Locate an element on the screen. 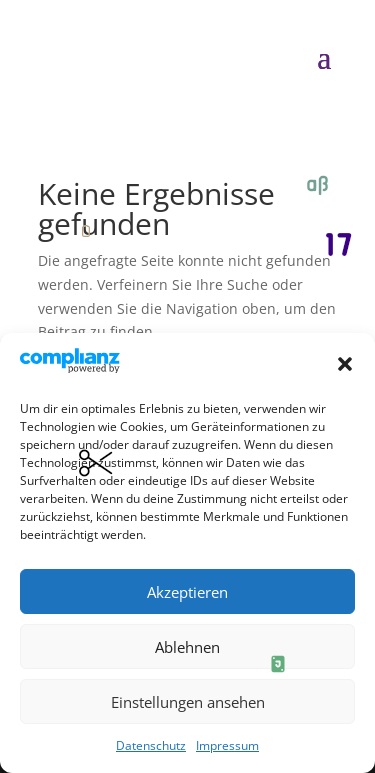 The height and width of the screenshot is (773, 375). indicates item number 17 in a list or sequence is located at coordinates (337, 244).